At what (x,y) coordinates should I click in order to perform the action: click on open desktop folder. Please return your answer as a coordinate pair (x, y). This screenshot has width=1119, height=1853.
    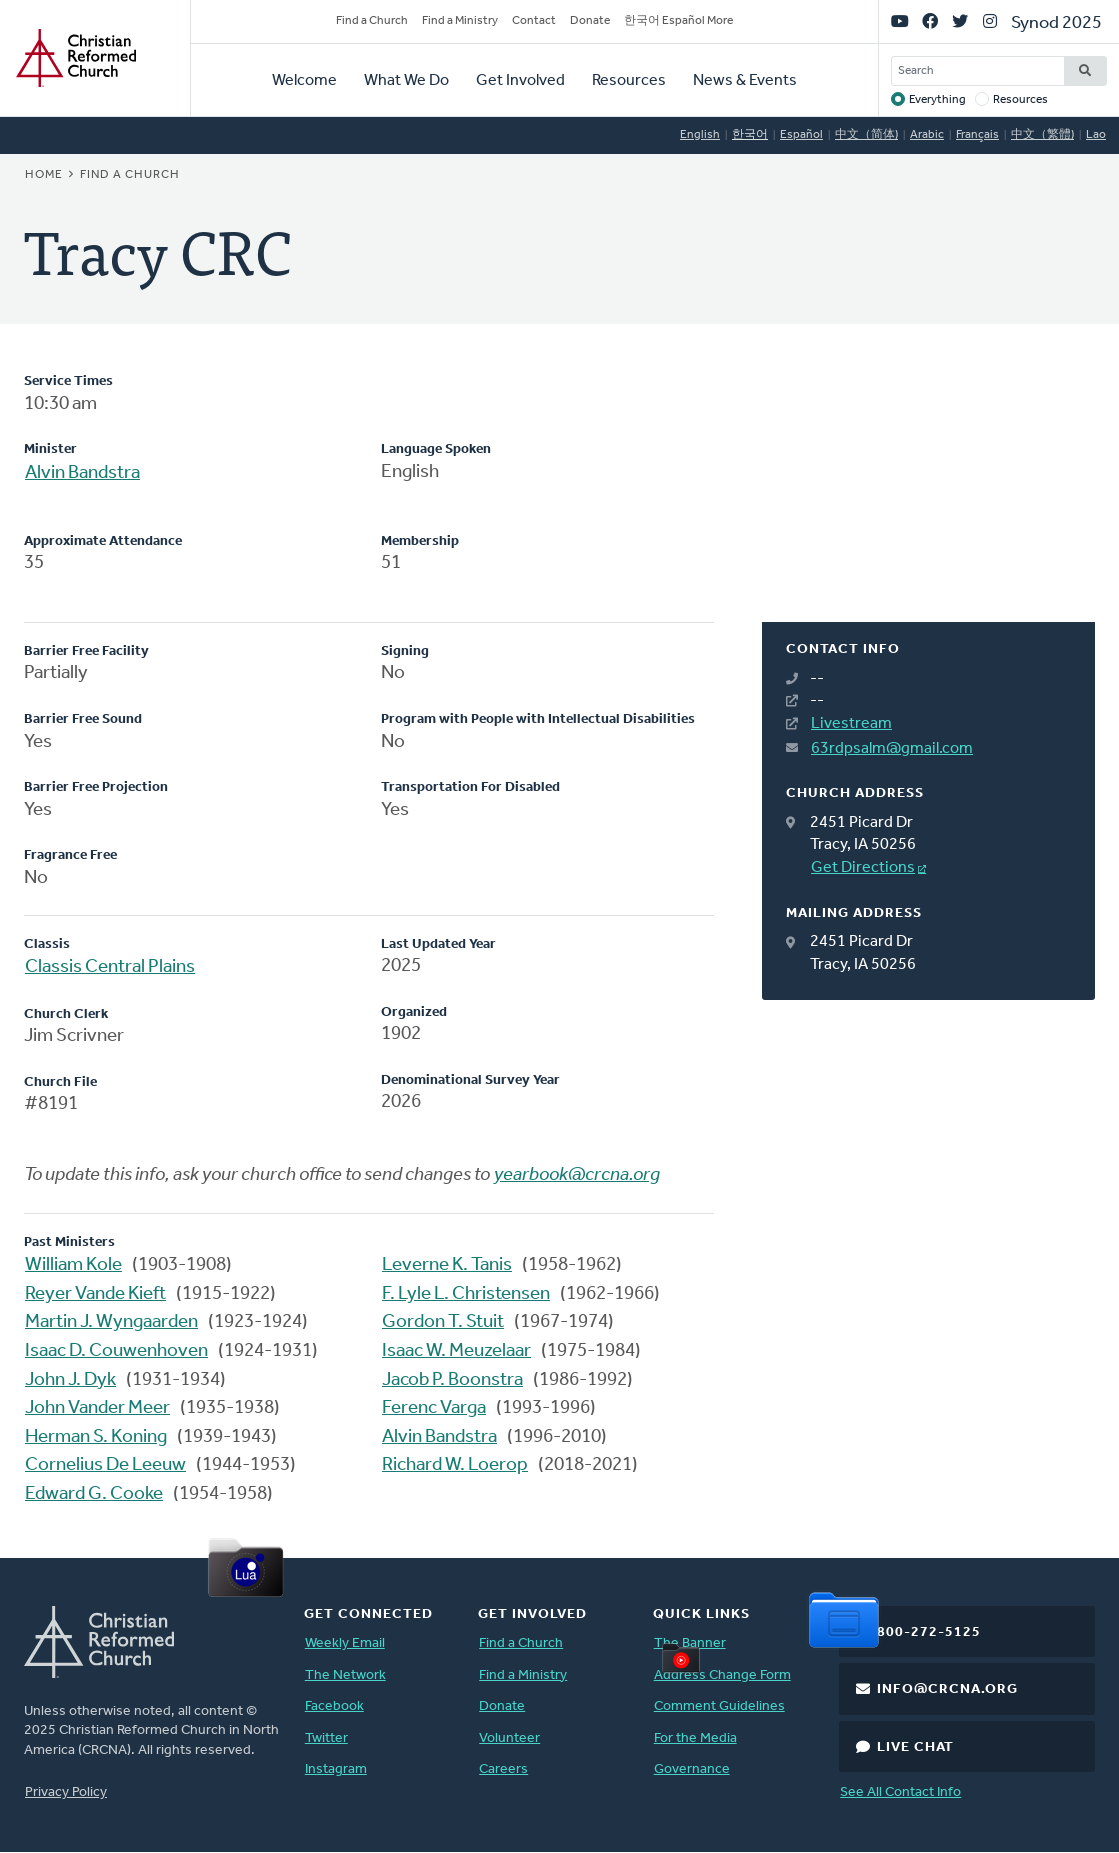
    Looking at the image, I should click on (844, 1620).